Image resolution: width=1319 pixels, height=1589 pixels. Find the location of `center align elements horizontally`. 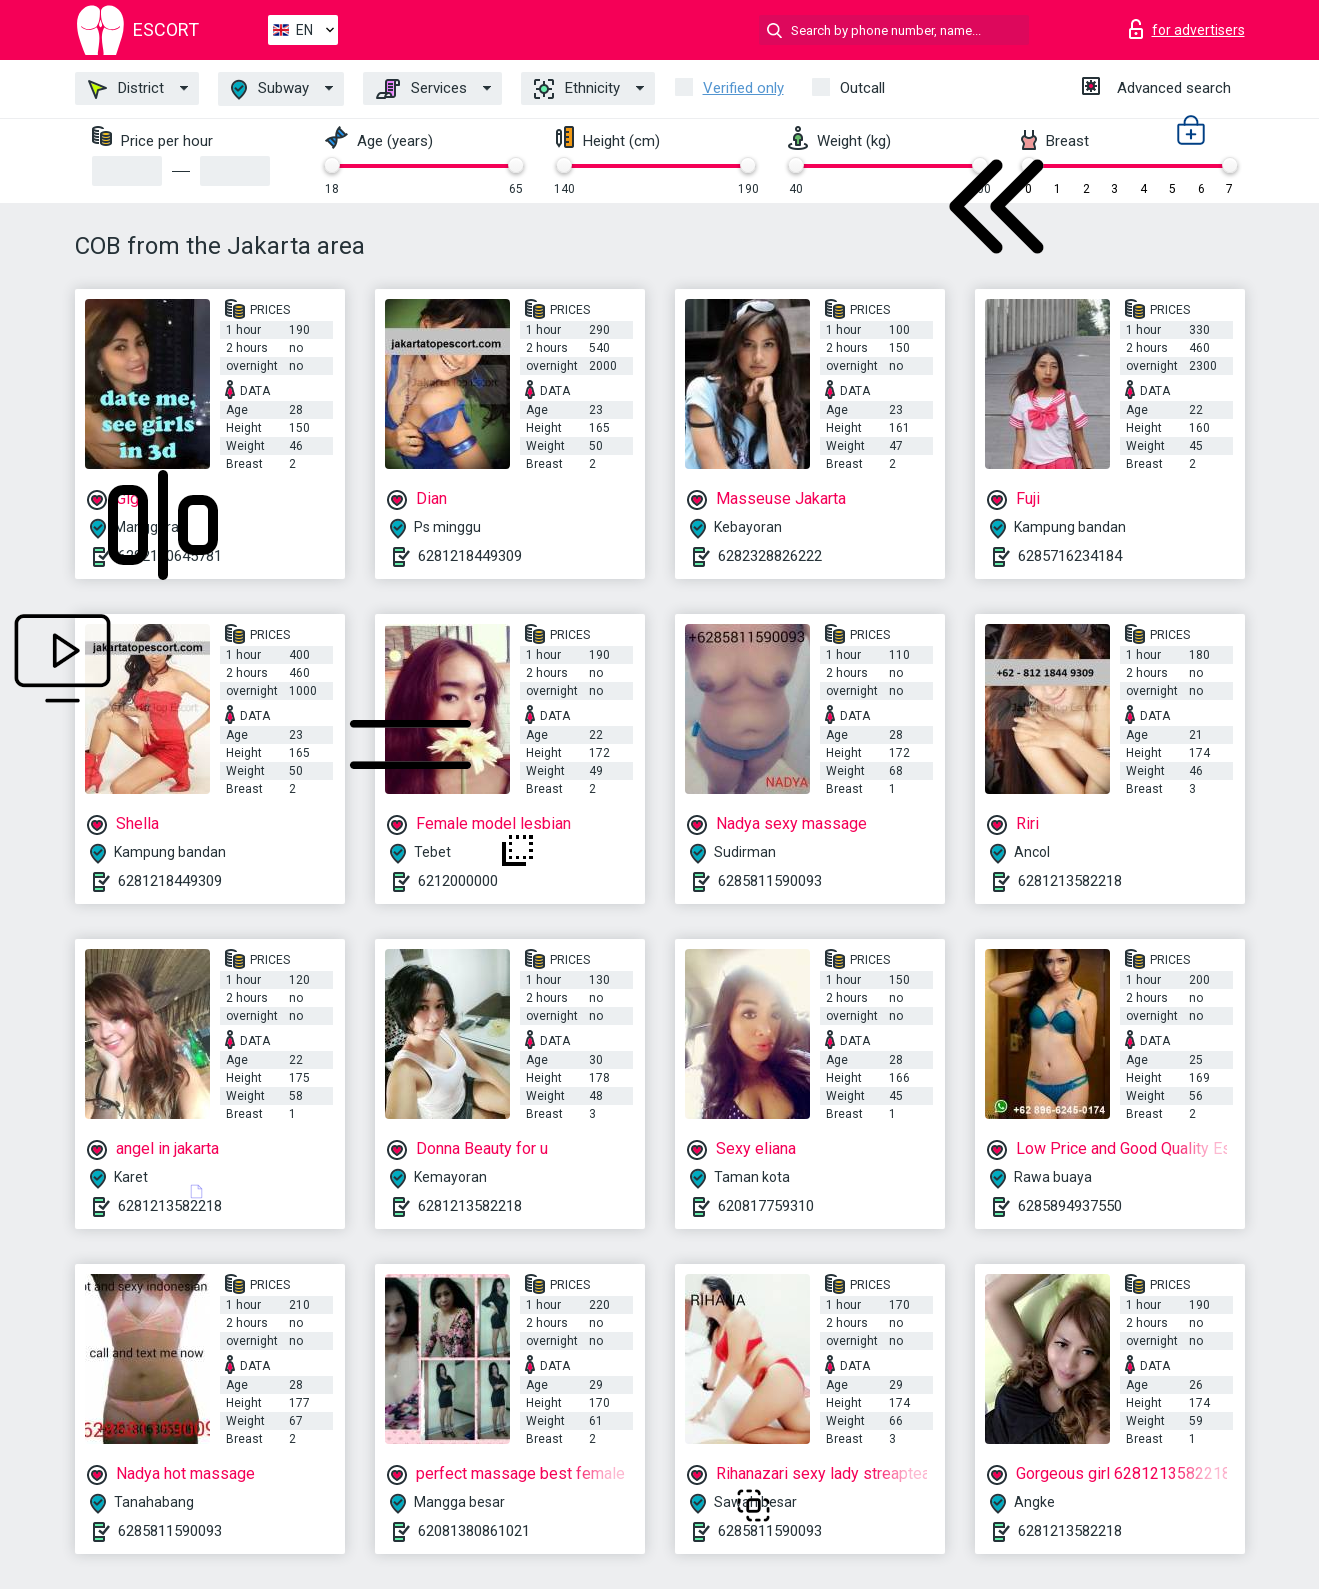

center align elements horizontally is located at coordinates (163, 525).